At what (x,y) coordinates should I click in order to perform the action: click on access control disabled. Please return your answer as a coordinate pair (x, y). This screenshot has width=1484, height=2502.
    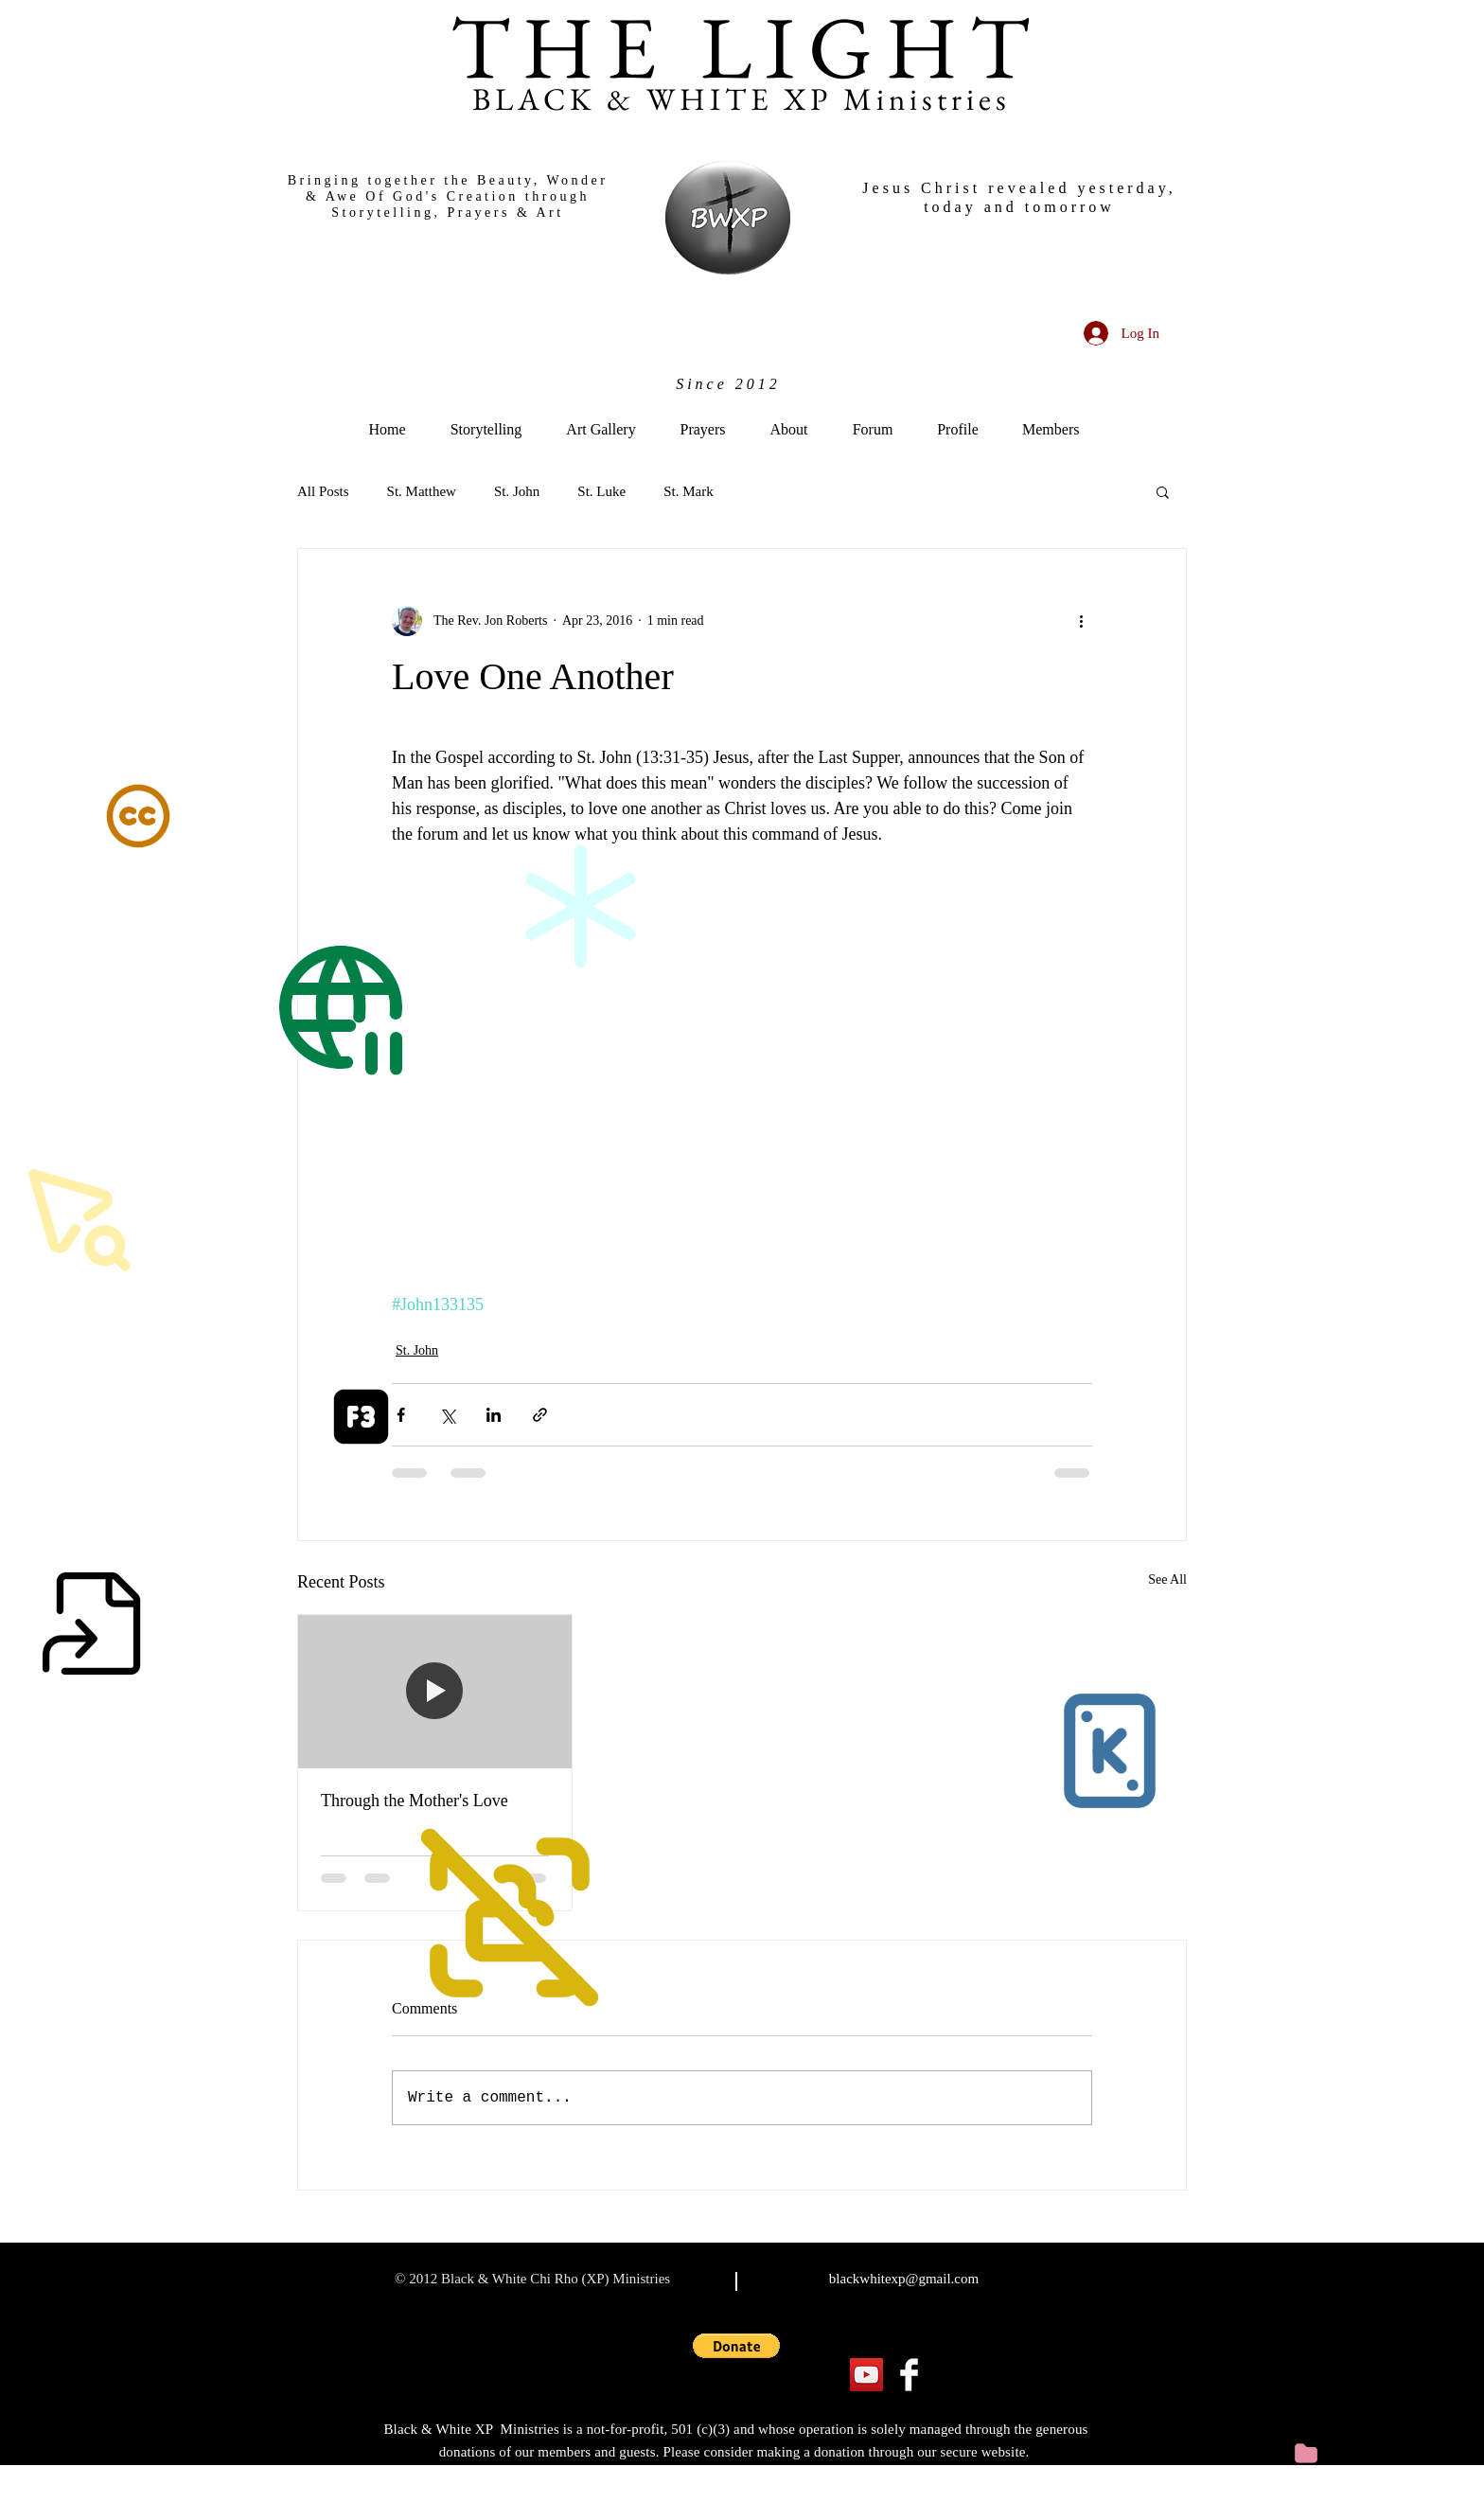
    Looking at the image, I should click on (509, 1917).